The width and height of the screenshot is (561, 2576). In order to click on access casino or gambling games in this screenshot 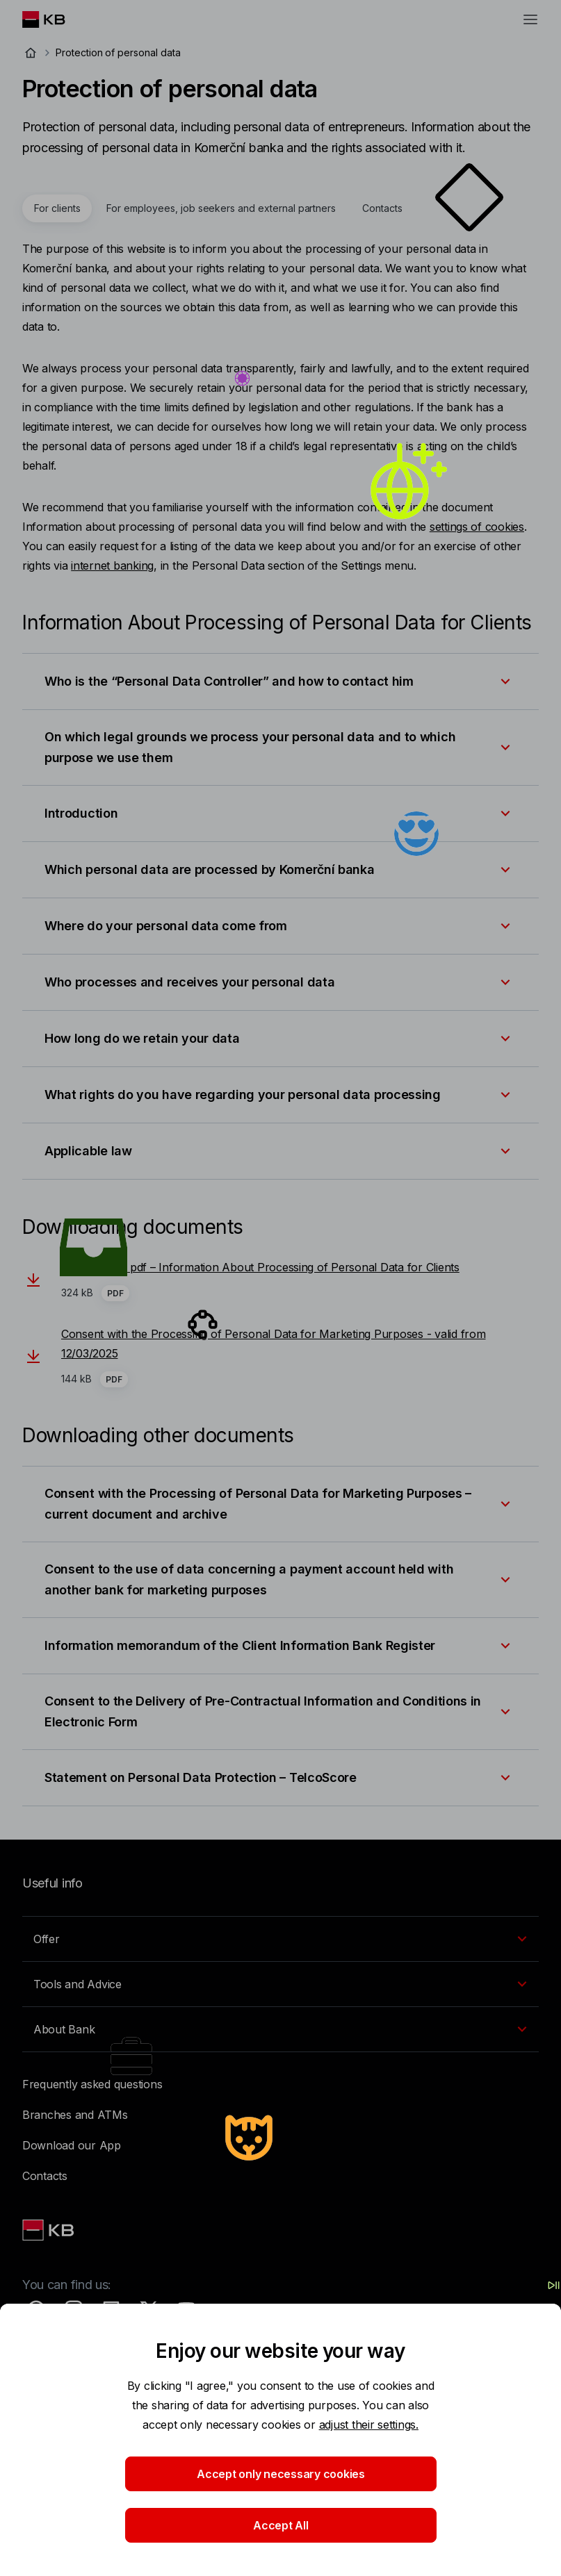, I will do `click(242, 378)`.